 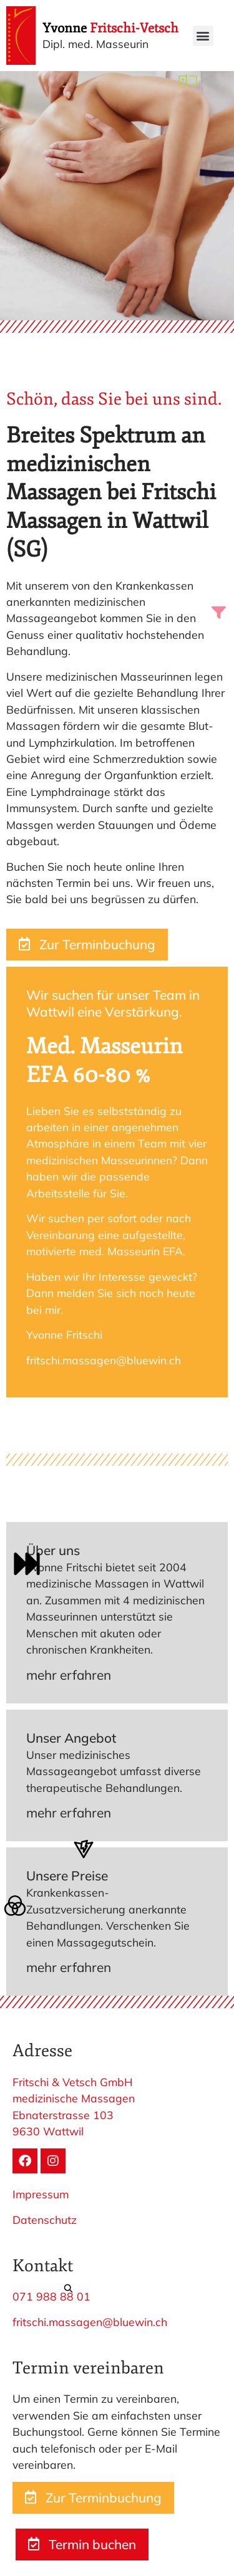 What do you see at coordinates (188, 80) in the screenshot?
I see `enter or edit text in a text field` at bounding box center [188, 80].